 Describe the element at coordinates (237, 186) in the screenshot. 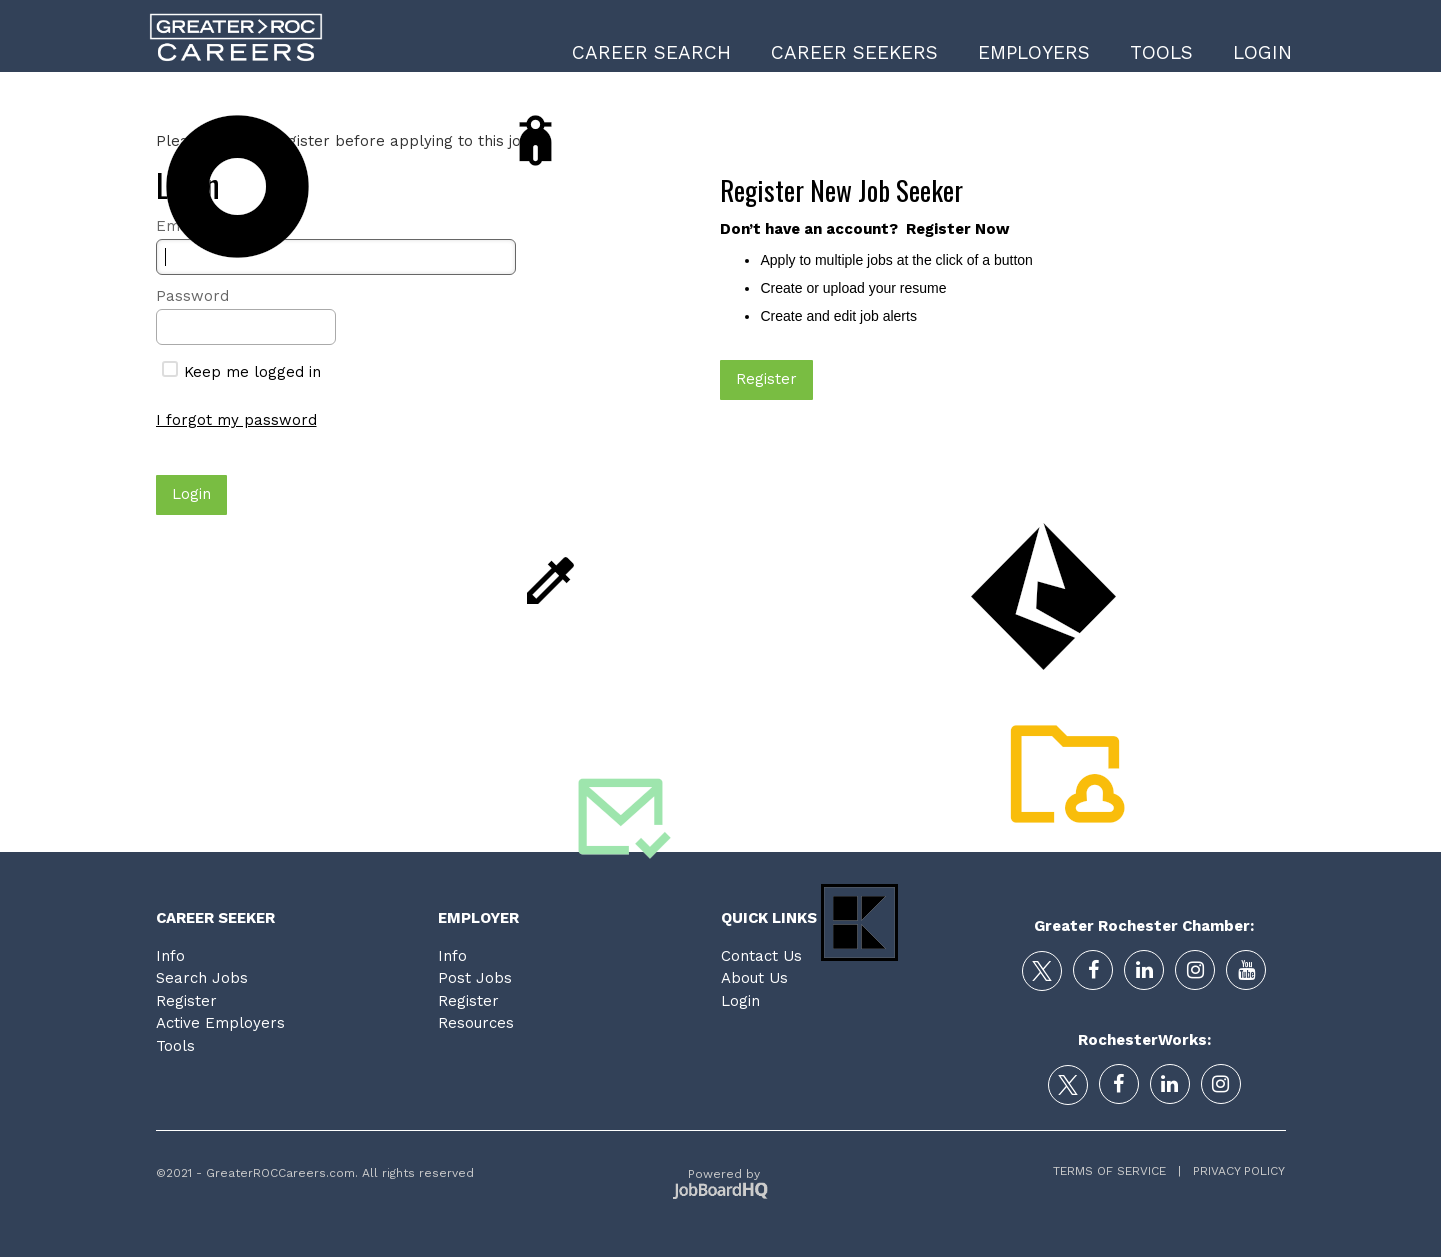

I see `a selected radio button option` at that location.